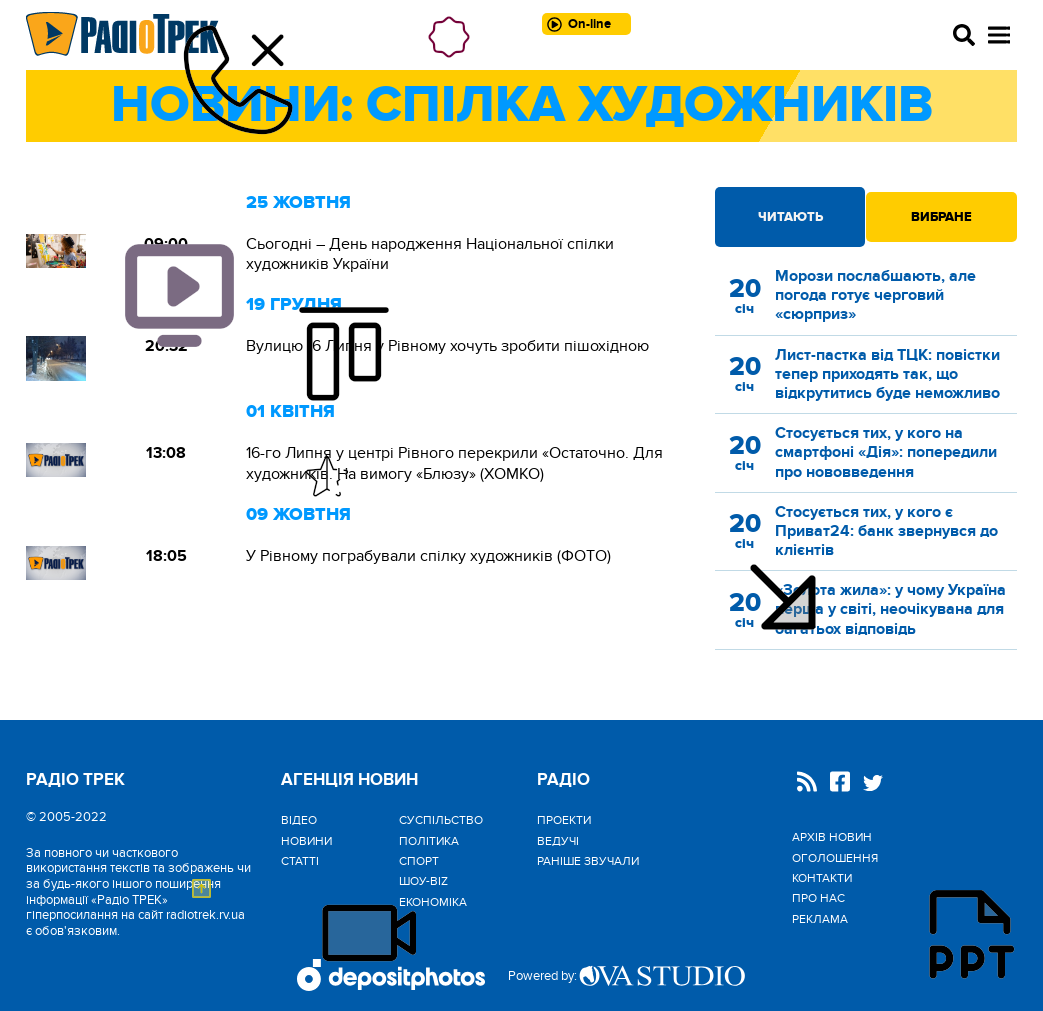 The width and height of the screenshot is (1043, 1011). Describe the element at coordinates (366, 933) in the screenshot. I see `start a video call` at that location.